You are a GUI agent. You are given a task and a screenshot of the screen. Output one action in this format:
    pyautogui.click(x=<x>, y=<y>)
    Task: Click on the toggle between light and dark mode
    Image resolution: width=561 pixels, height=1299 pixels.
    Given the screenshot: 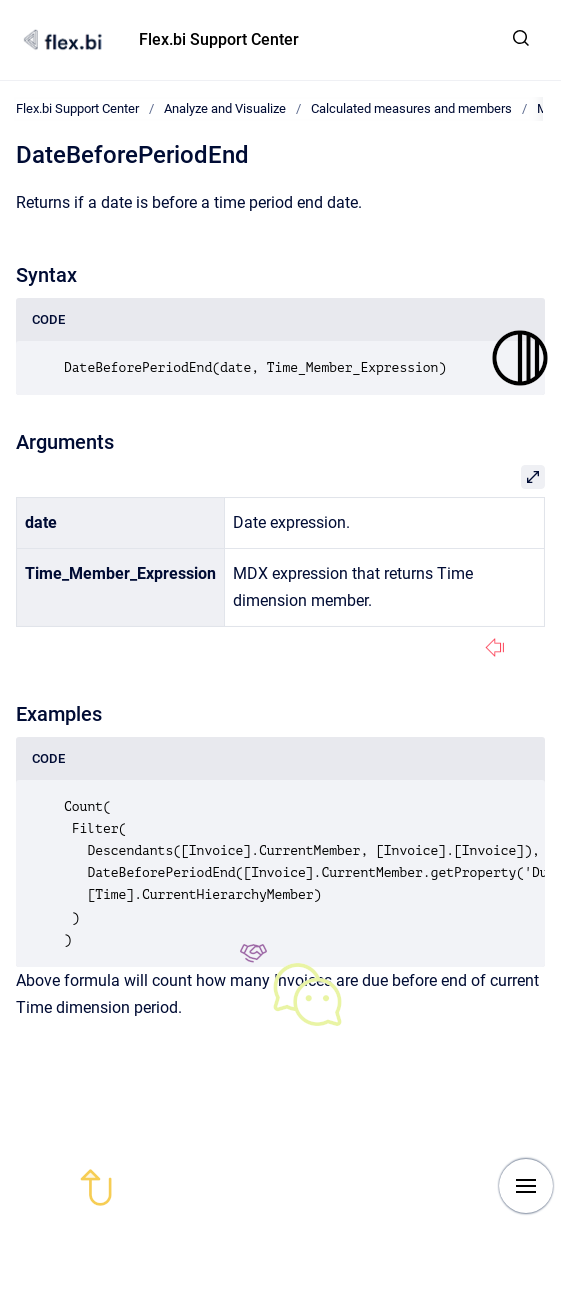 What is the action you would take?
    pyautogui.click(x=520, y=358)
    